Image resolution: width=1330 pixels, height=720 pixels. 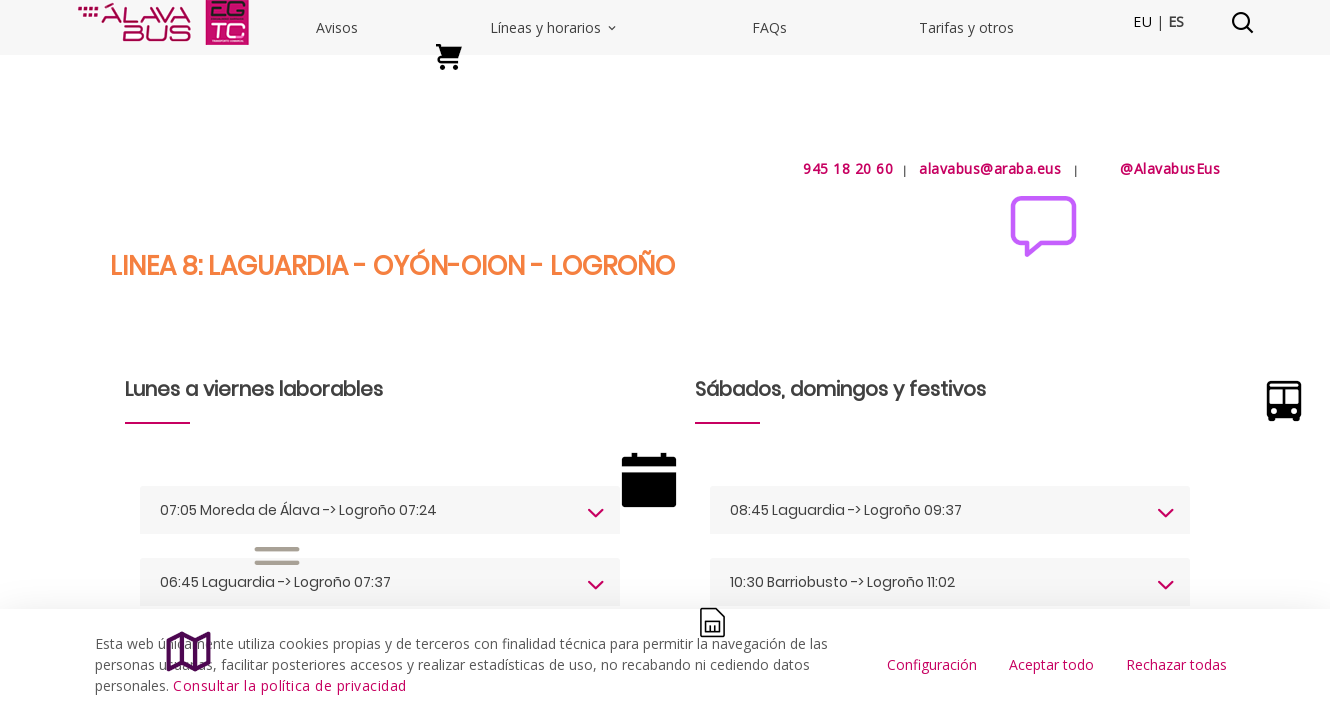 I want to click on manage sim card settings, so click(x=712, y=622).